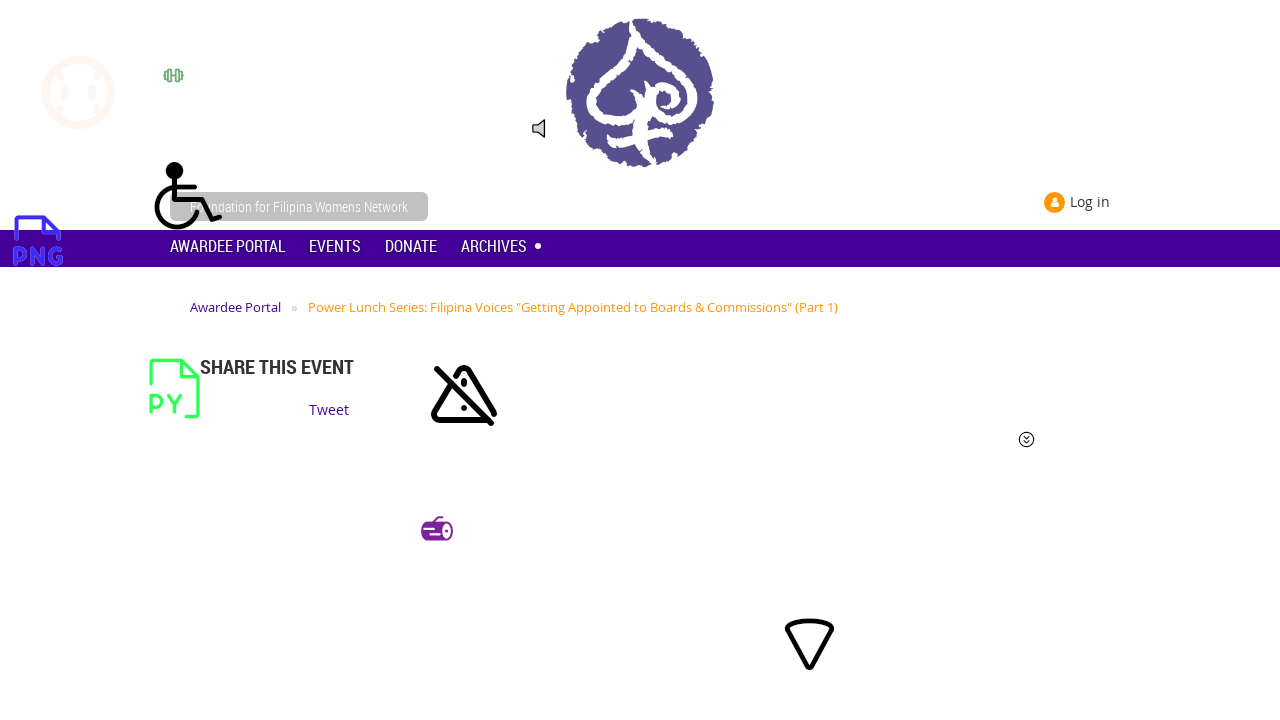 This screenshot has width=1280, height=720. What do you see at coordinates (174, 388) in the screenshot?
I see `python script file` at bounding box center [174, 388].